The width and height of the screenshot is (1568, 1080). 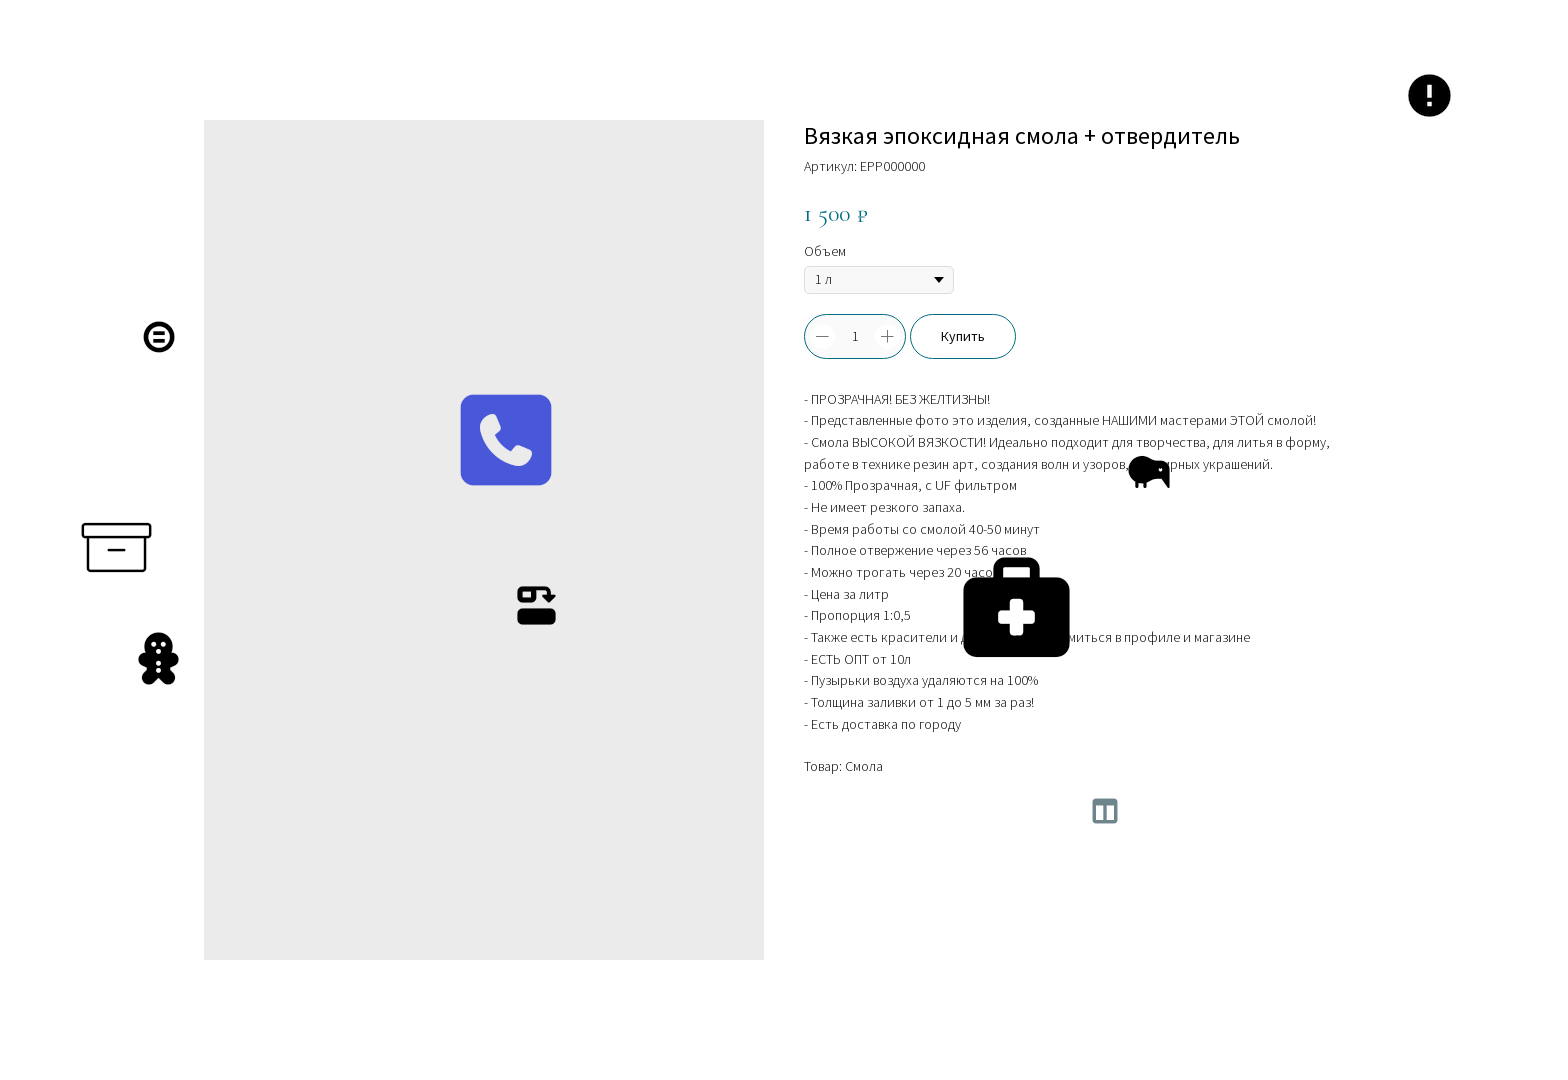 What do you see at coordinates (159, 337) in the screenshot?
I see `indicates an unverified conditional breakpoint in debug mode` at bounding box center [159, 337].